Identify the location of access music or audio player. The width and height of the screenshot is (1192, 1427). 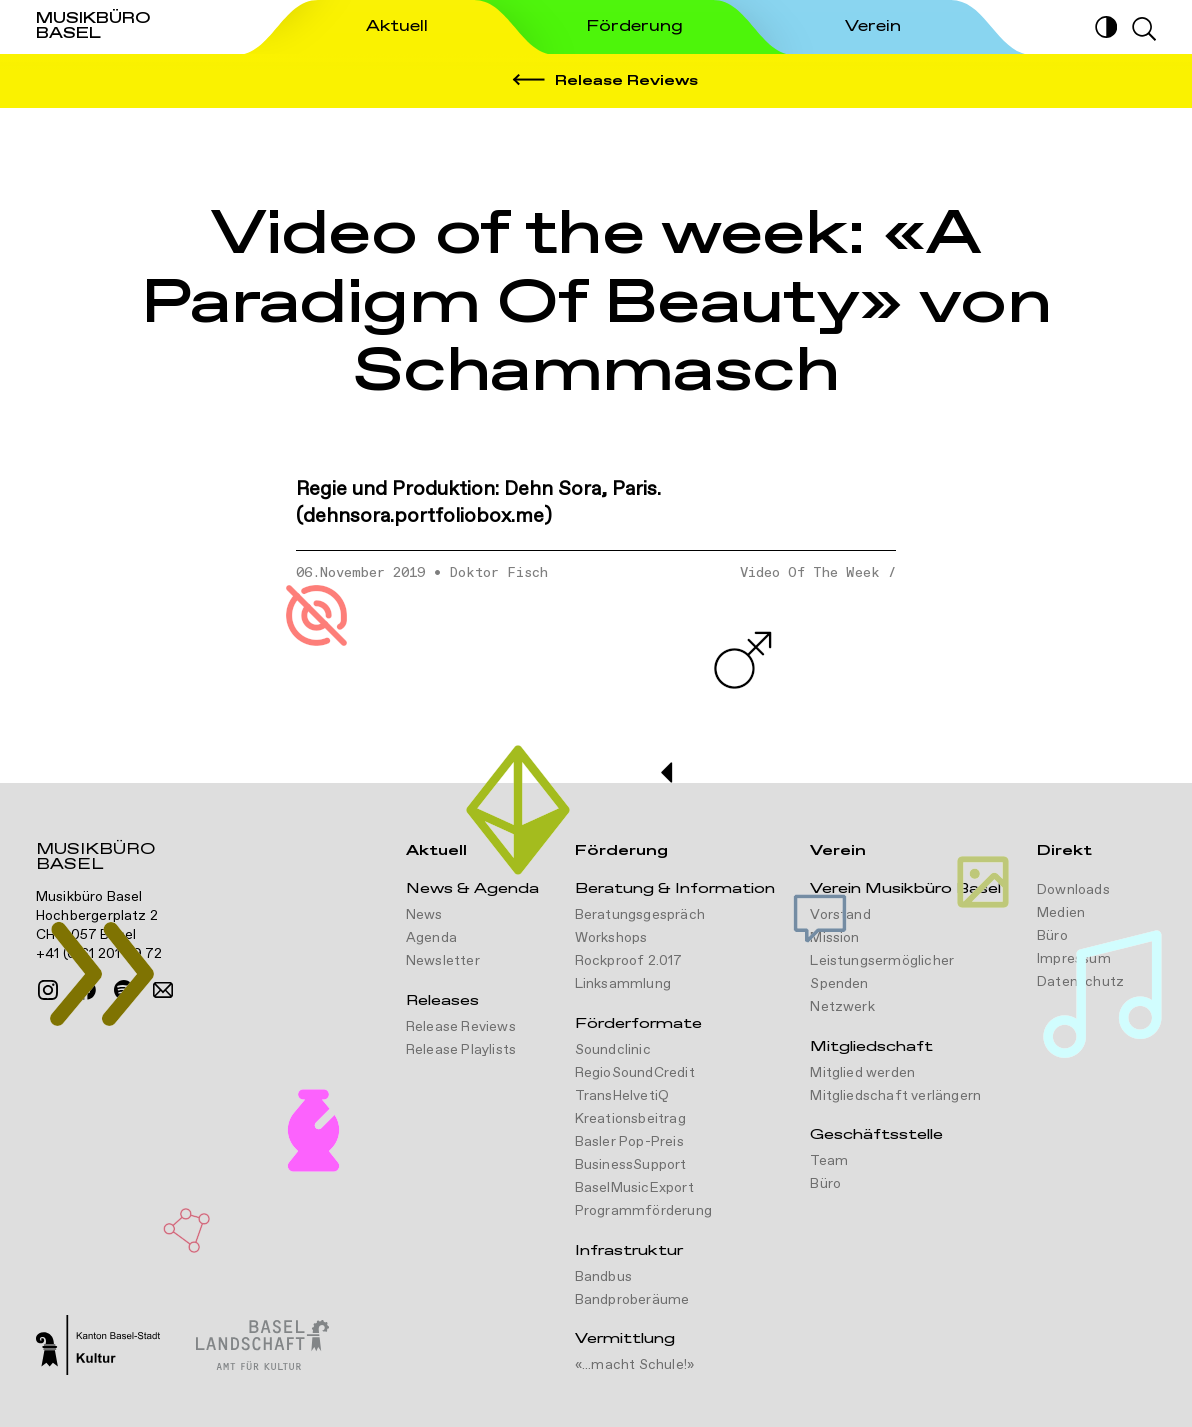
(1109, 996).